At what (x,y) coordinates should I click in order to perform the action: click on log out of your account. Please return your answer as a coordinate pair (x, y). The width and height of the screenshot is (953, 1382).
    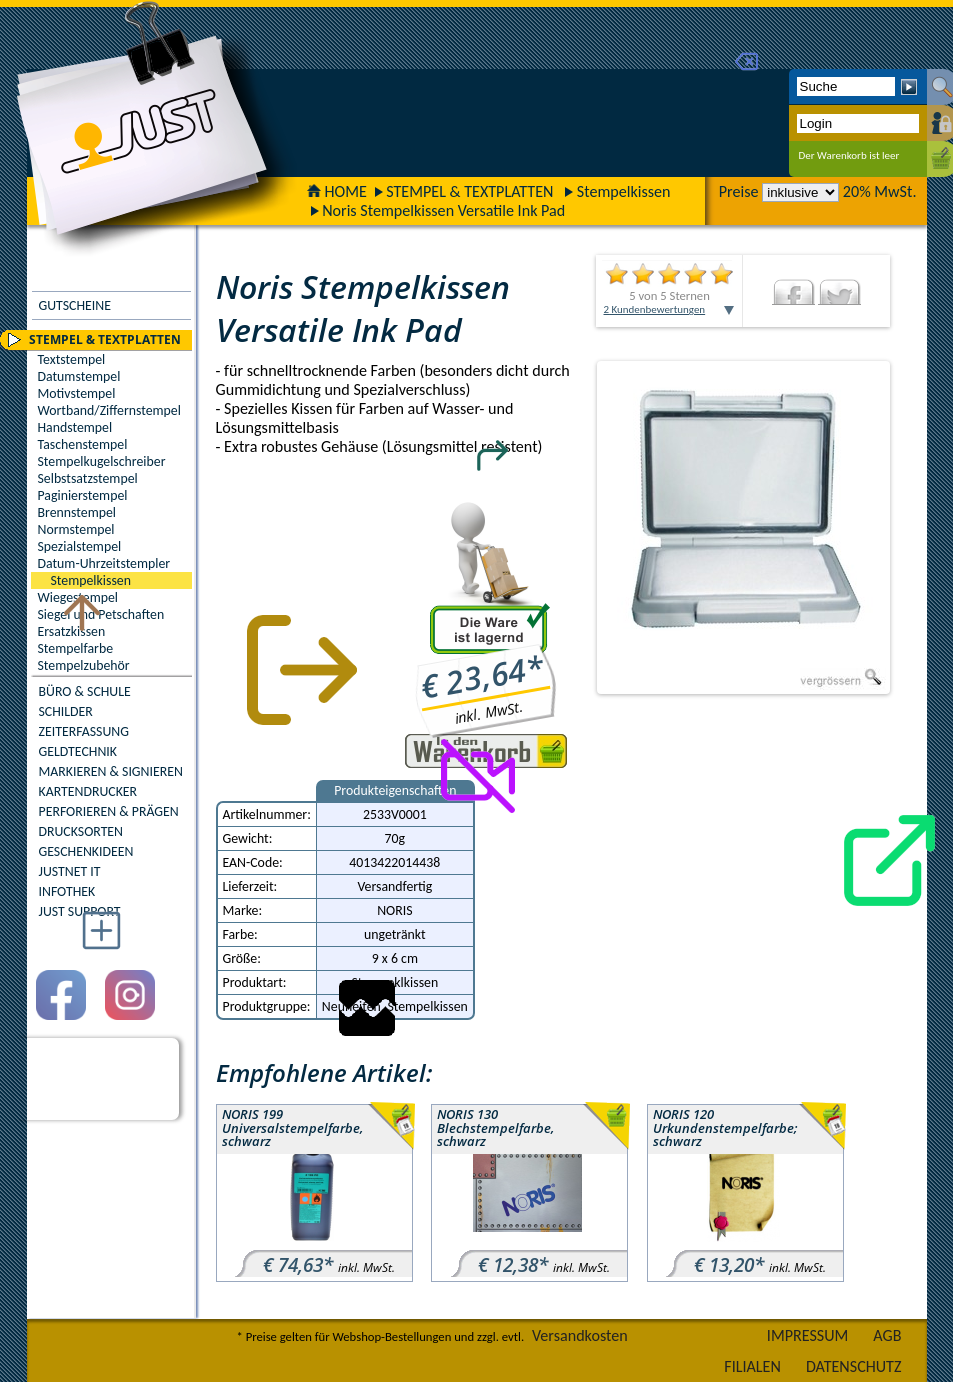
    Looking at the image, I should click on (302, 670).